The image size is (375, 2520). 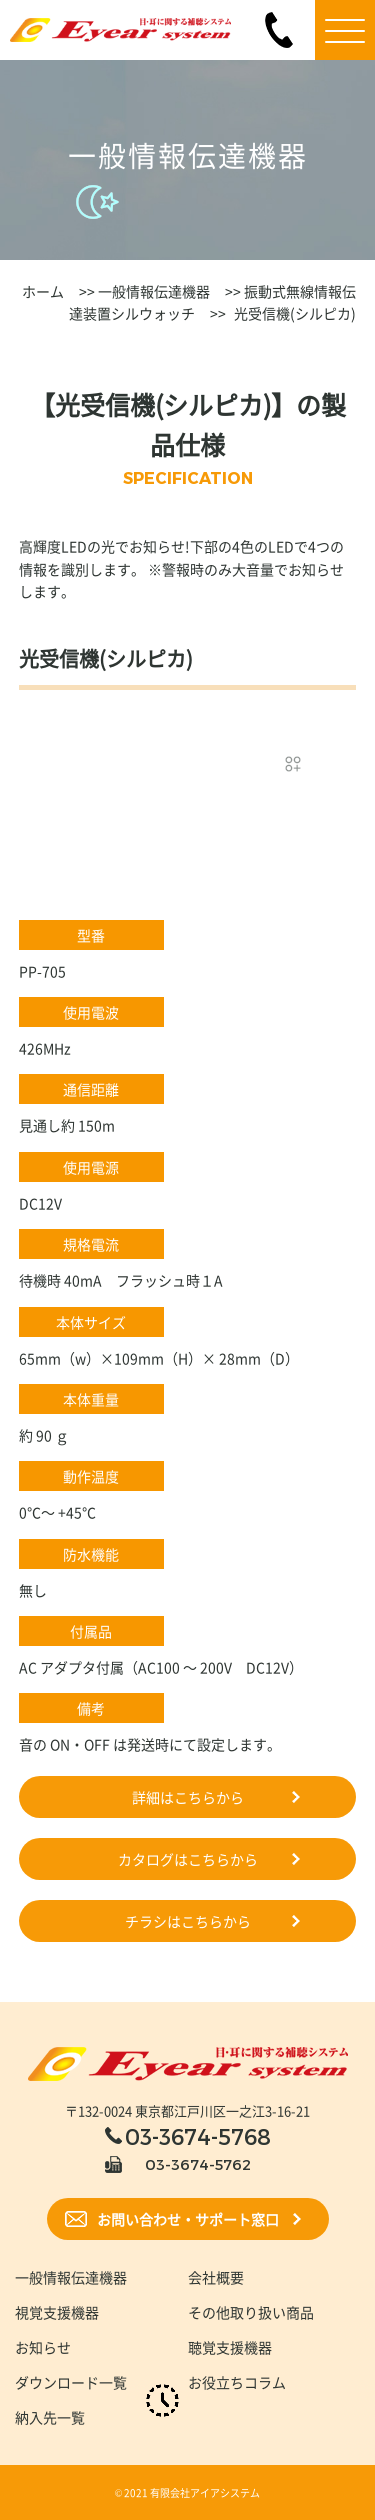 What do you see at coordinates (162, 2400) in the screenshot?
I see `toggle history tracking off` at bounding box center [162, 2400].